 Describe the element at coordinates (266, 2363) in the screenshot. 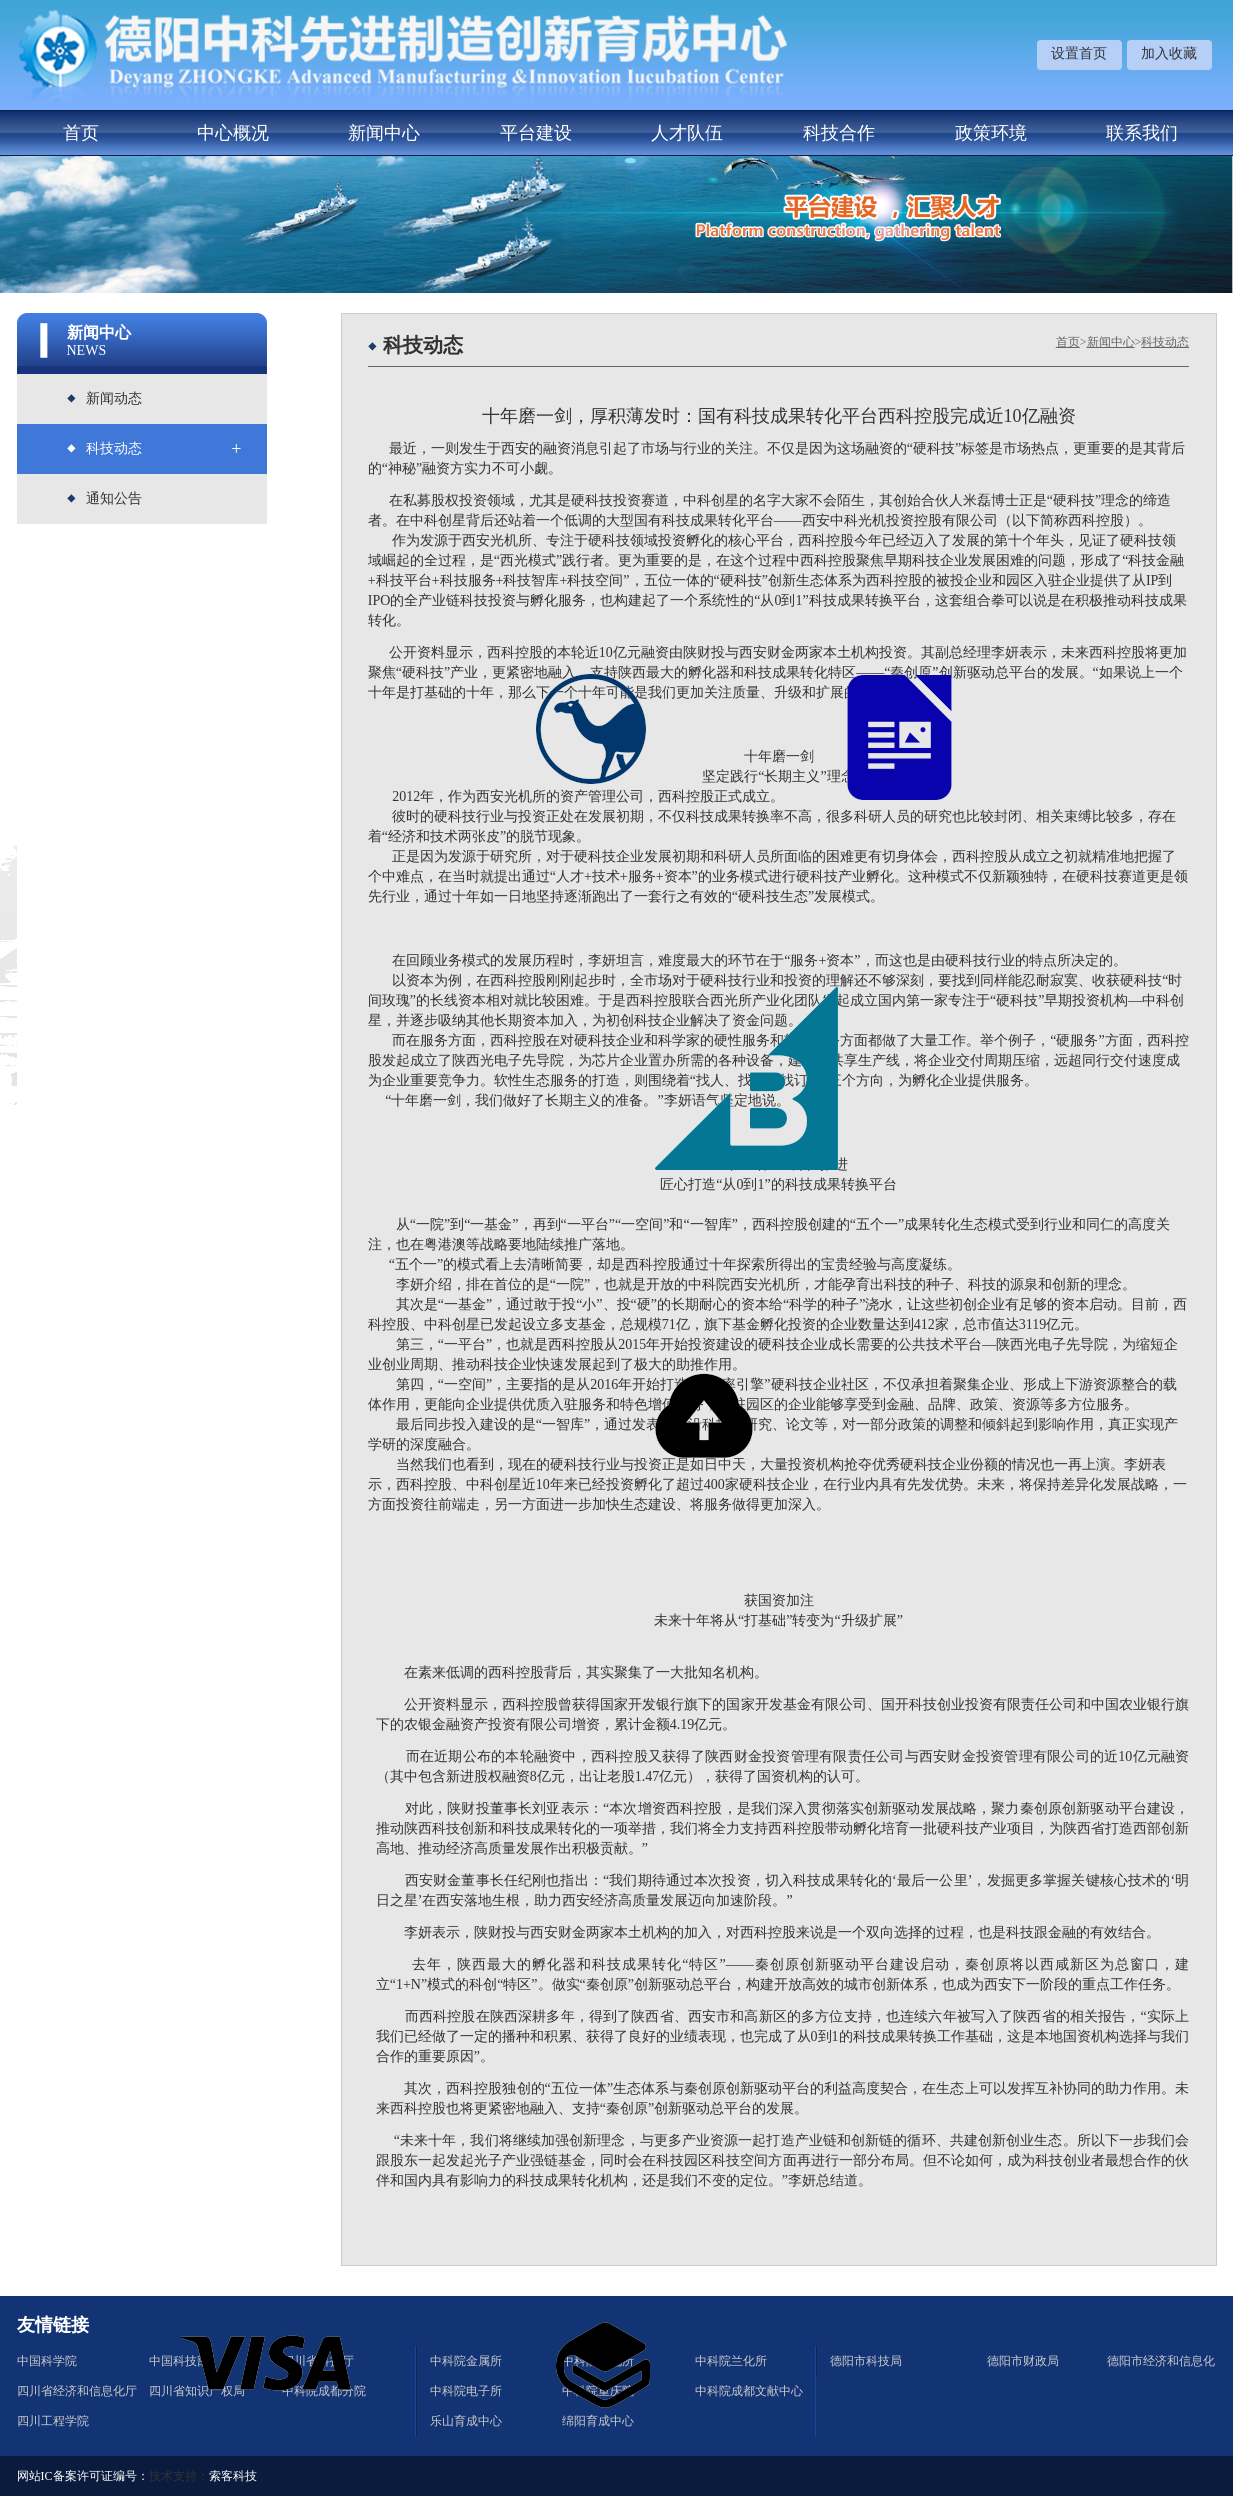

I see `pay with visa card` at that location.